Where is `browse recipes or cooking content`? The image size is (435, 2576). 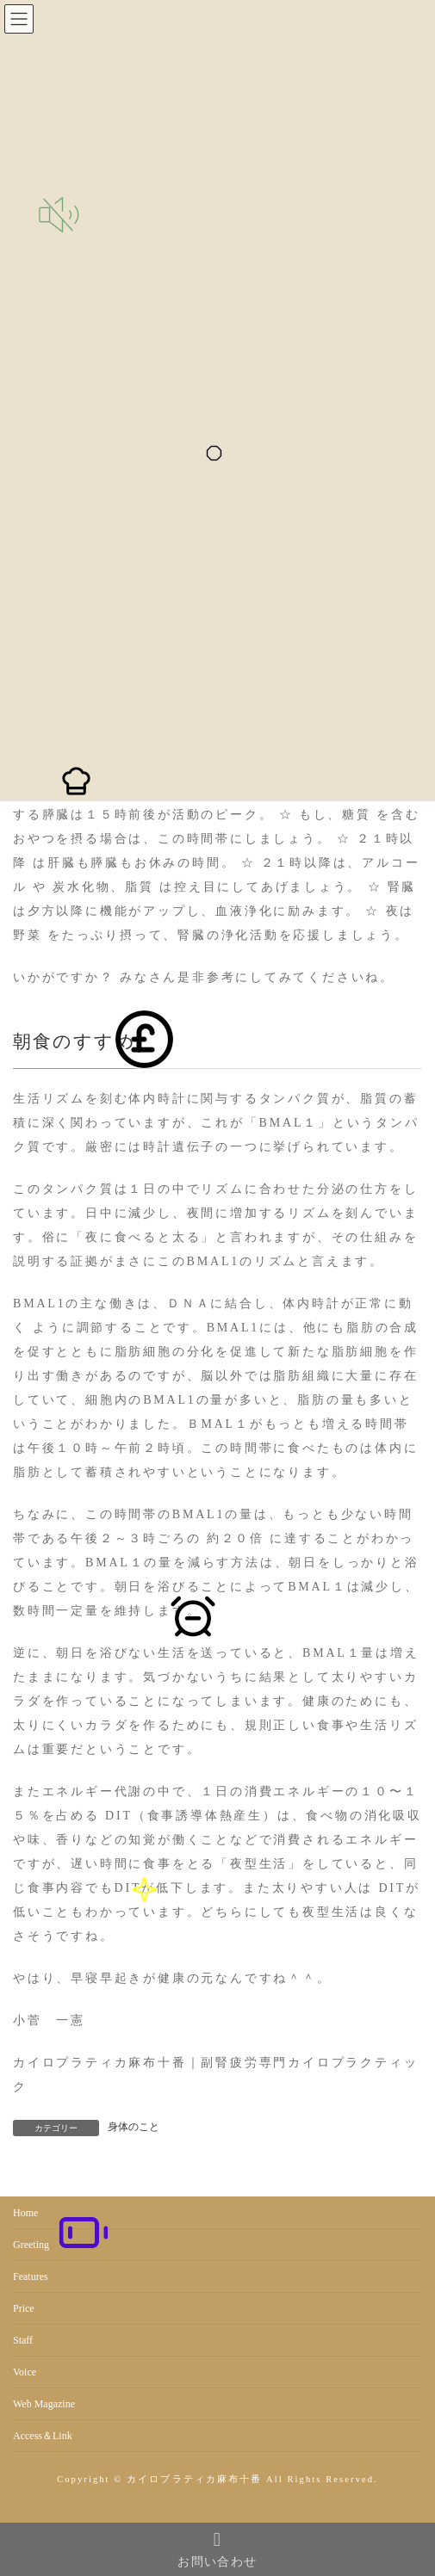 browse recipes or cooking content is located at coordinates (76, 781).